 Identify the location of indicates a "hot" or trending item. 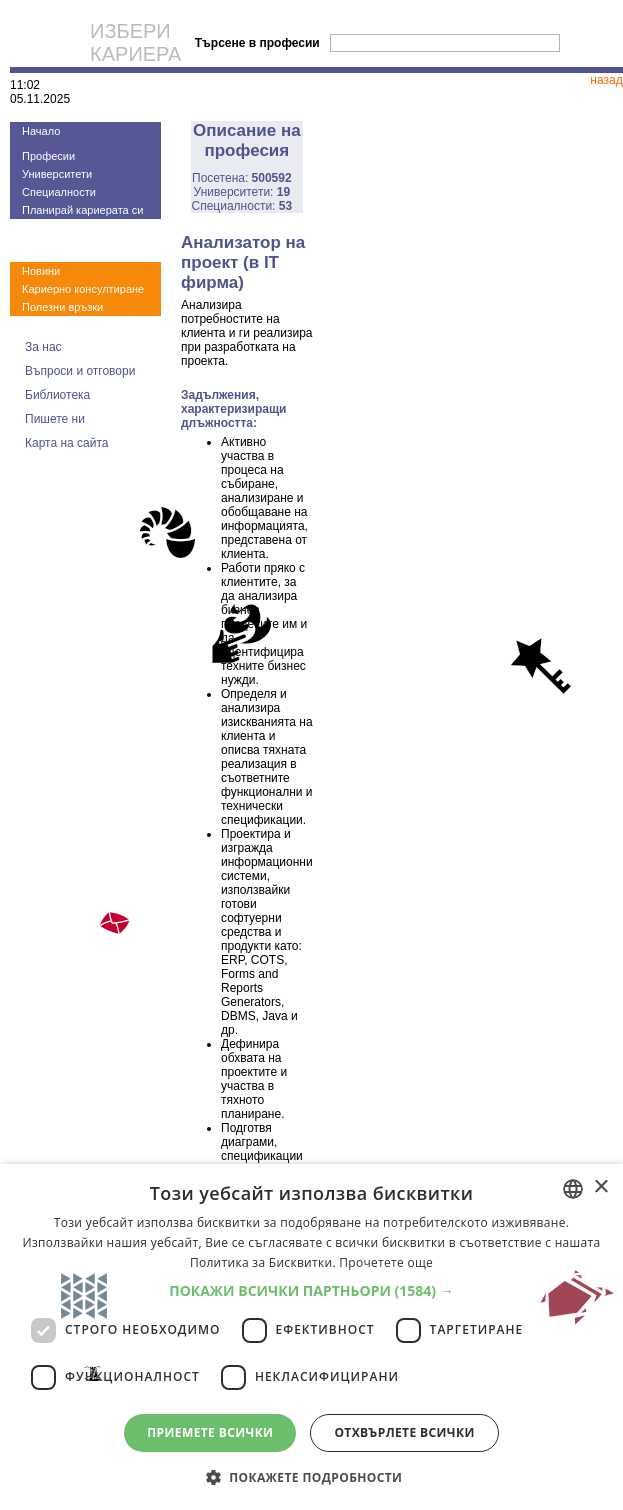
(241, 633).